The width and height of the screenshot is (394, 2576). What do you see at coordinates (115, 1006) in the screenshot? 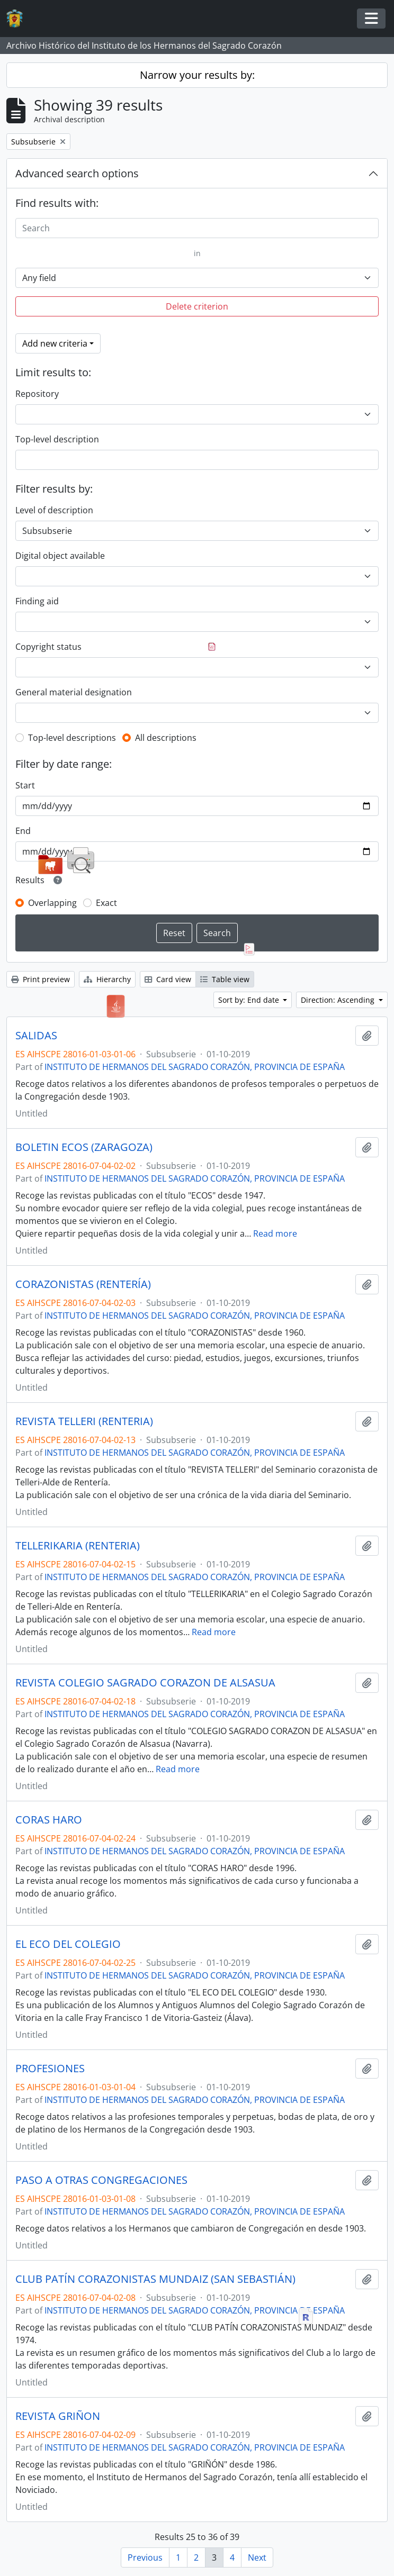
I see `java archive file (.jar) type indicator` at bounding box center [115, 1006].